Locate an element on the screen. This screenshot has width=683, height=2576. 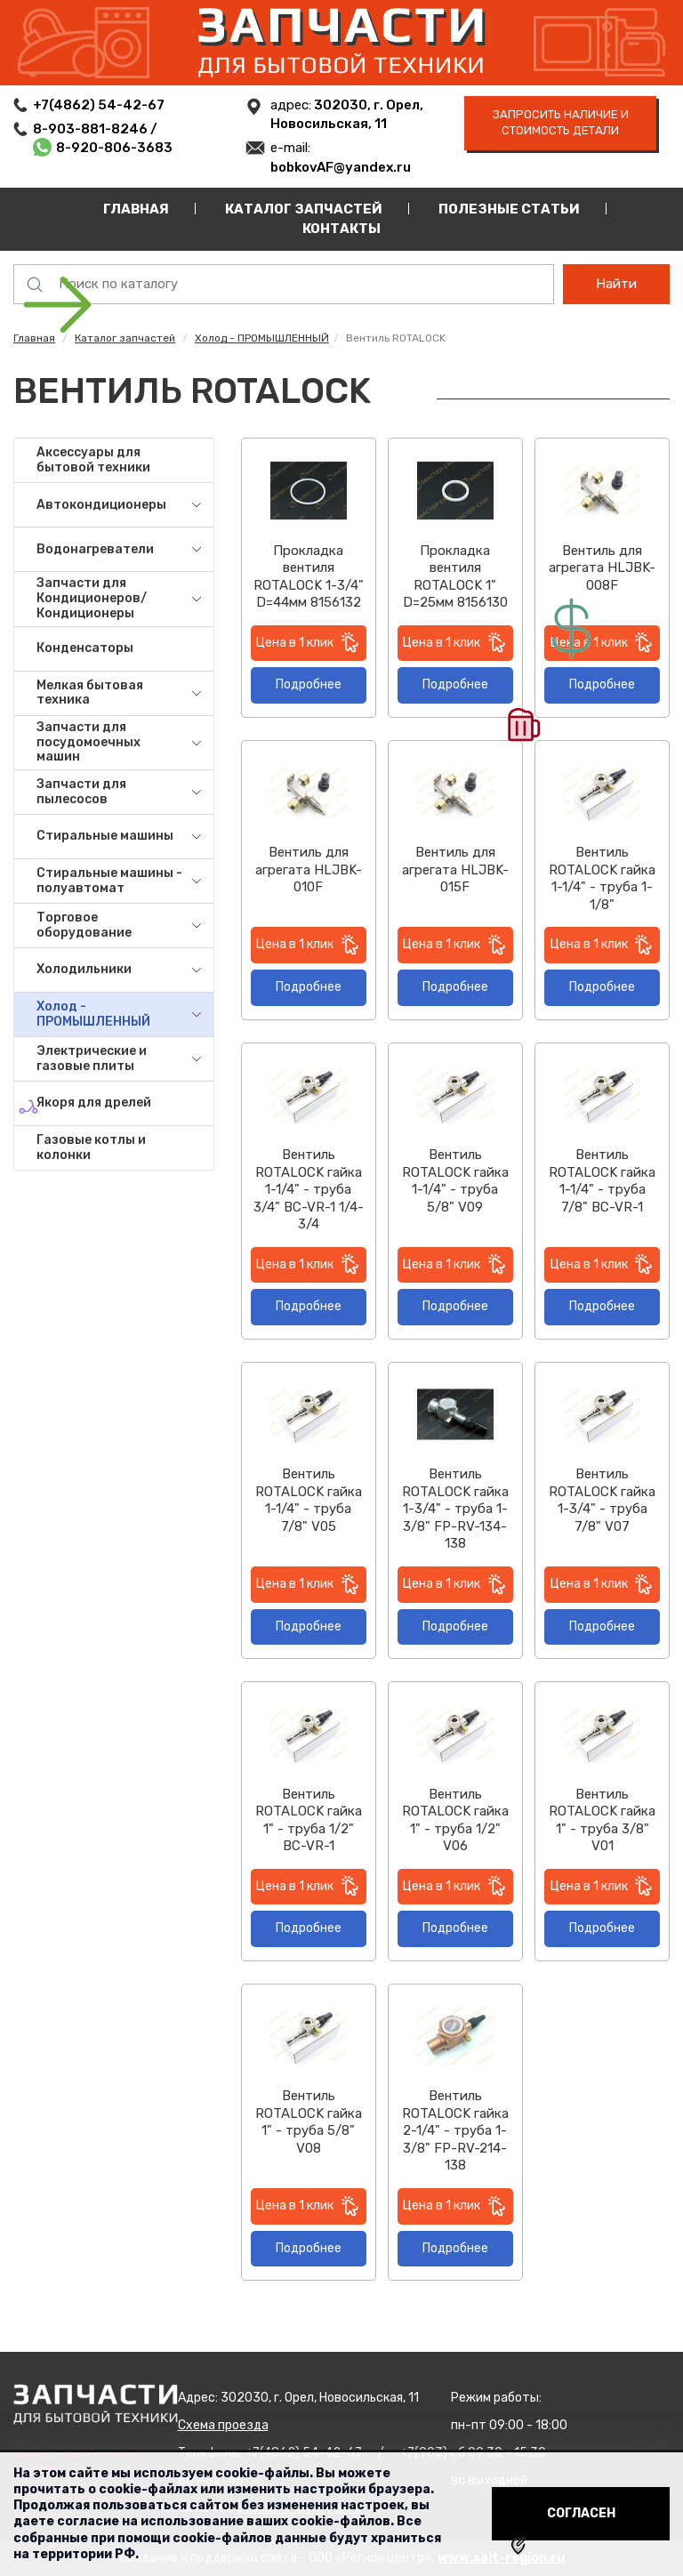
edit a saved location is located at coordinates (518, 2546).